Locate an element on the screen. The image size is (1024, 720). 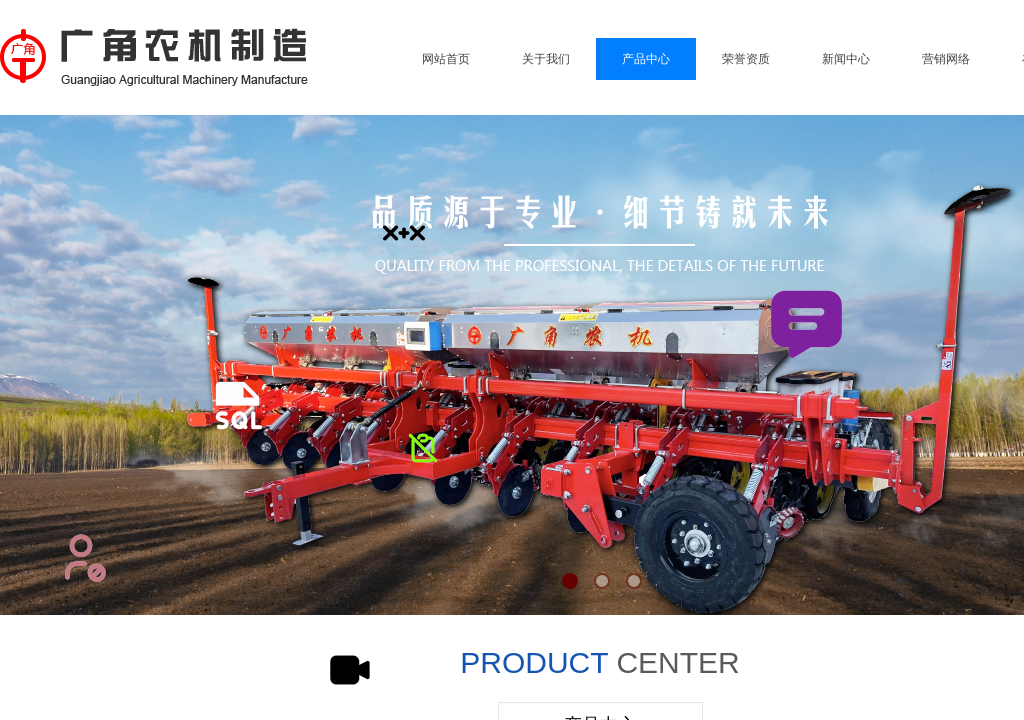
disable report notifications is located at coordinates (423, 448).